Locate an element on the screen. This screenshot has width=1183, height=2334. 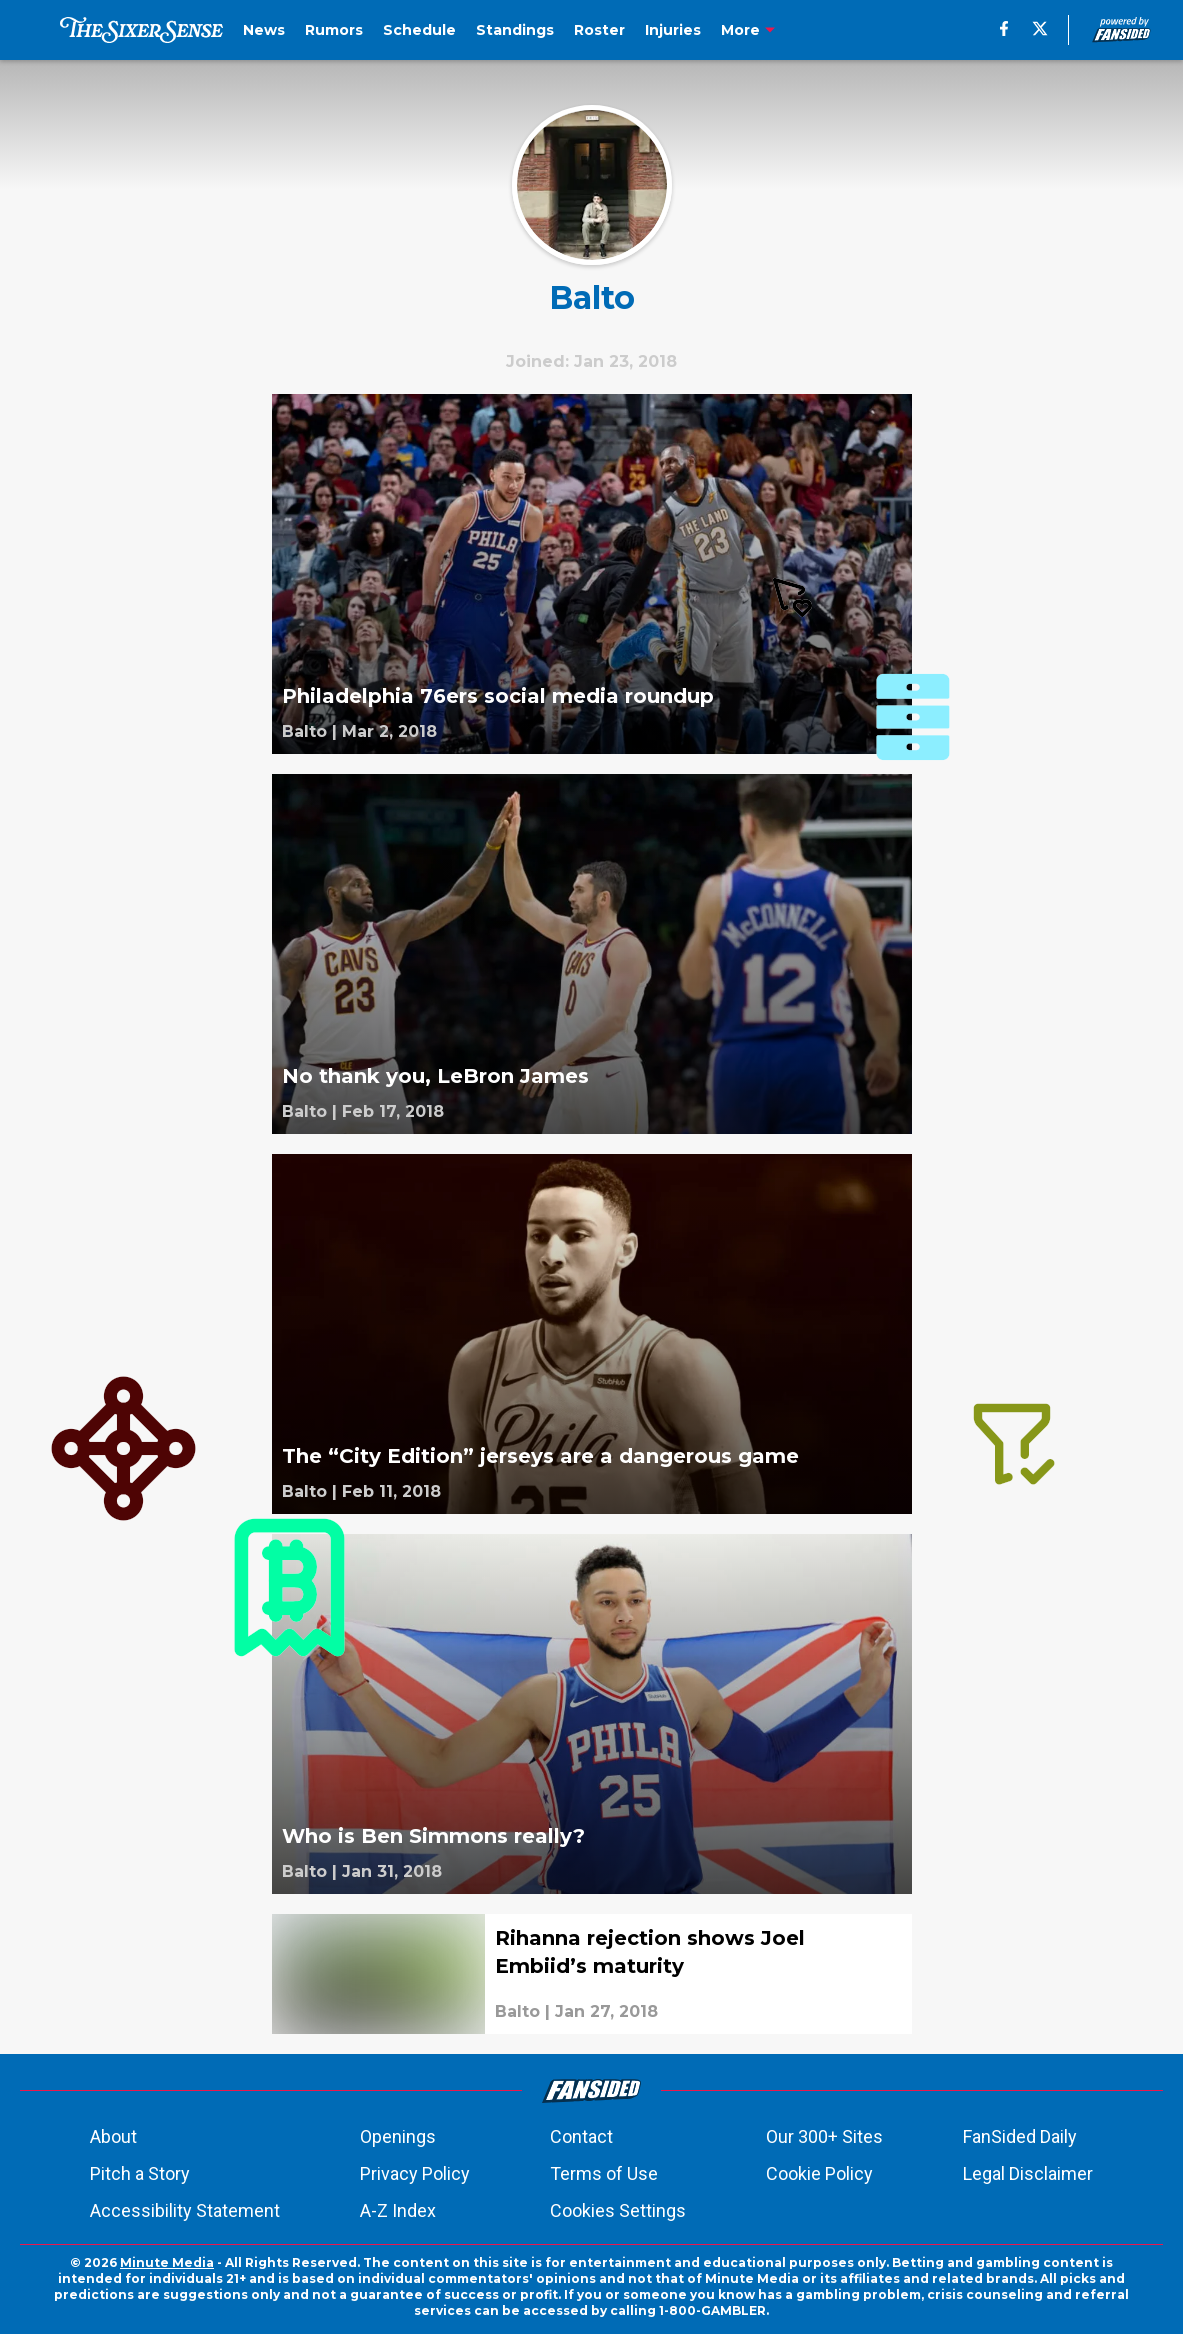
view bitcoin transaction receipt is located at coordinates (289, 1587).